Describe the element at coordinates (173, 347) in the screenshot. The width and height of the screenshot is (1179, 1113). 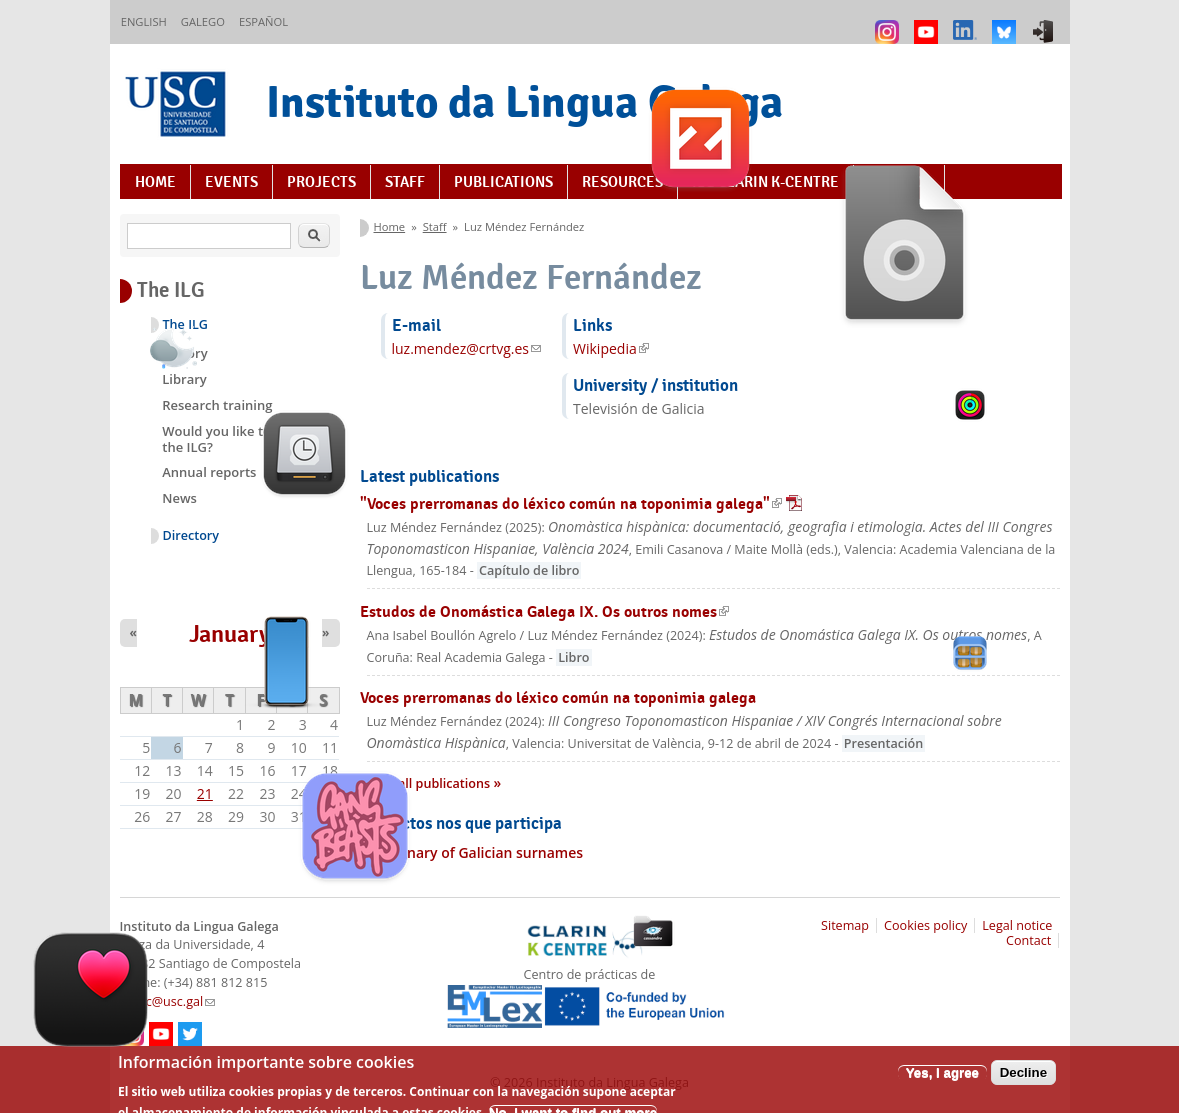
I see `indicates scattered showers at night` at that location.